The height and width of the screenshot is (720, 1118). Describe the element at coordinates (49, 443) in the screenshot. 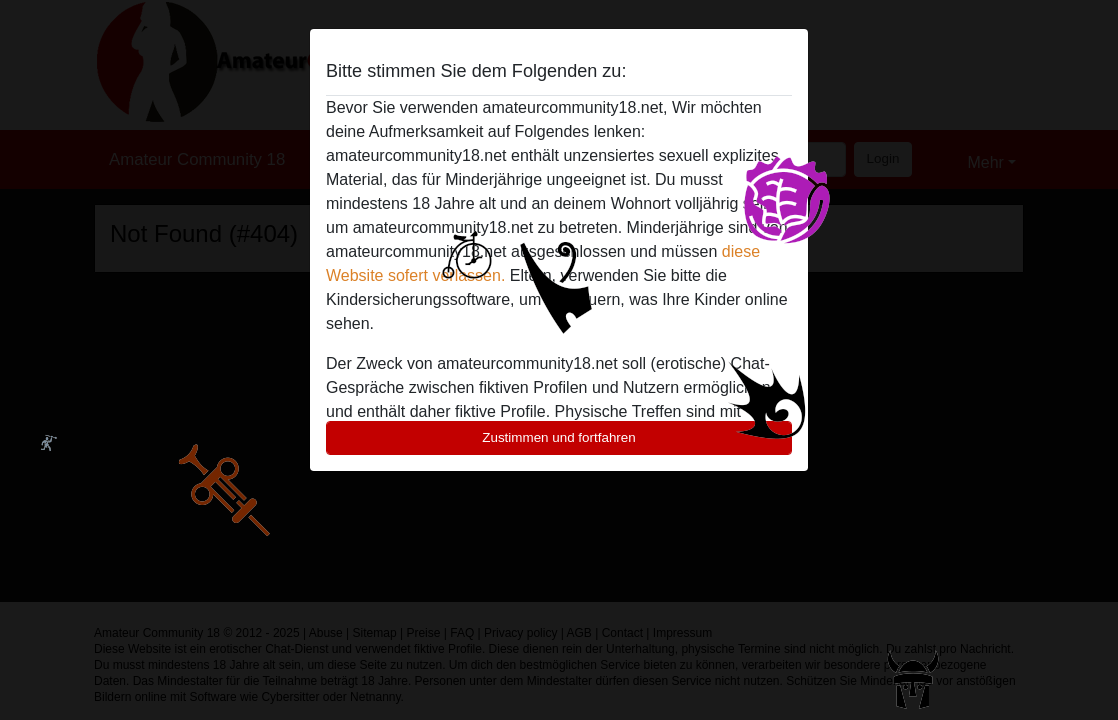

I see `select caveman character class` at that location.